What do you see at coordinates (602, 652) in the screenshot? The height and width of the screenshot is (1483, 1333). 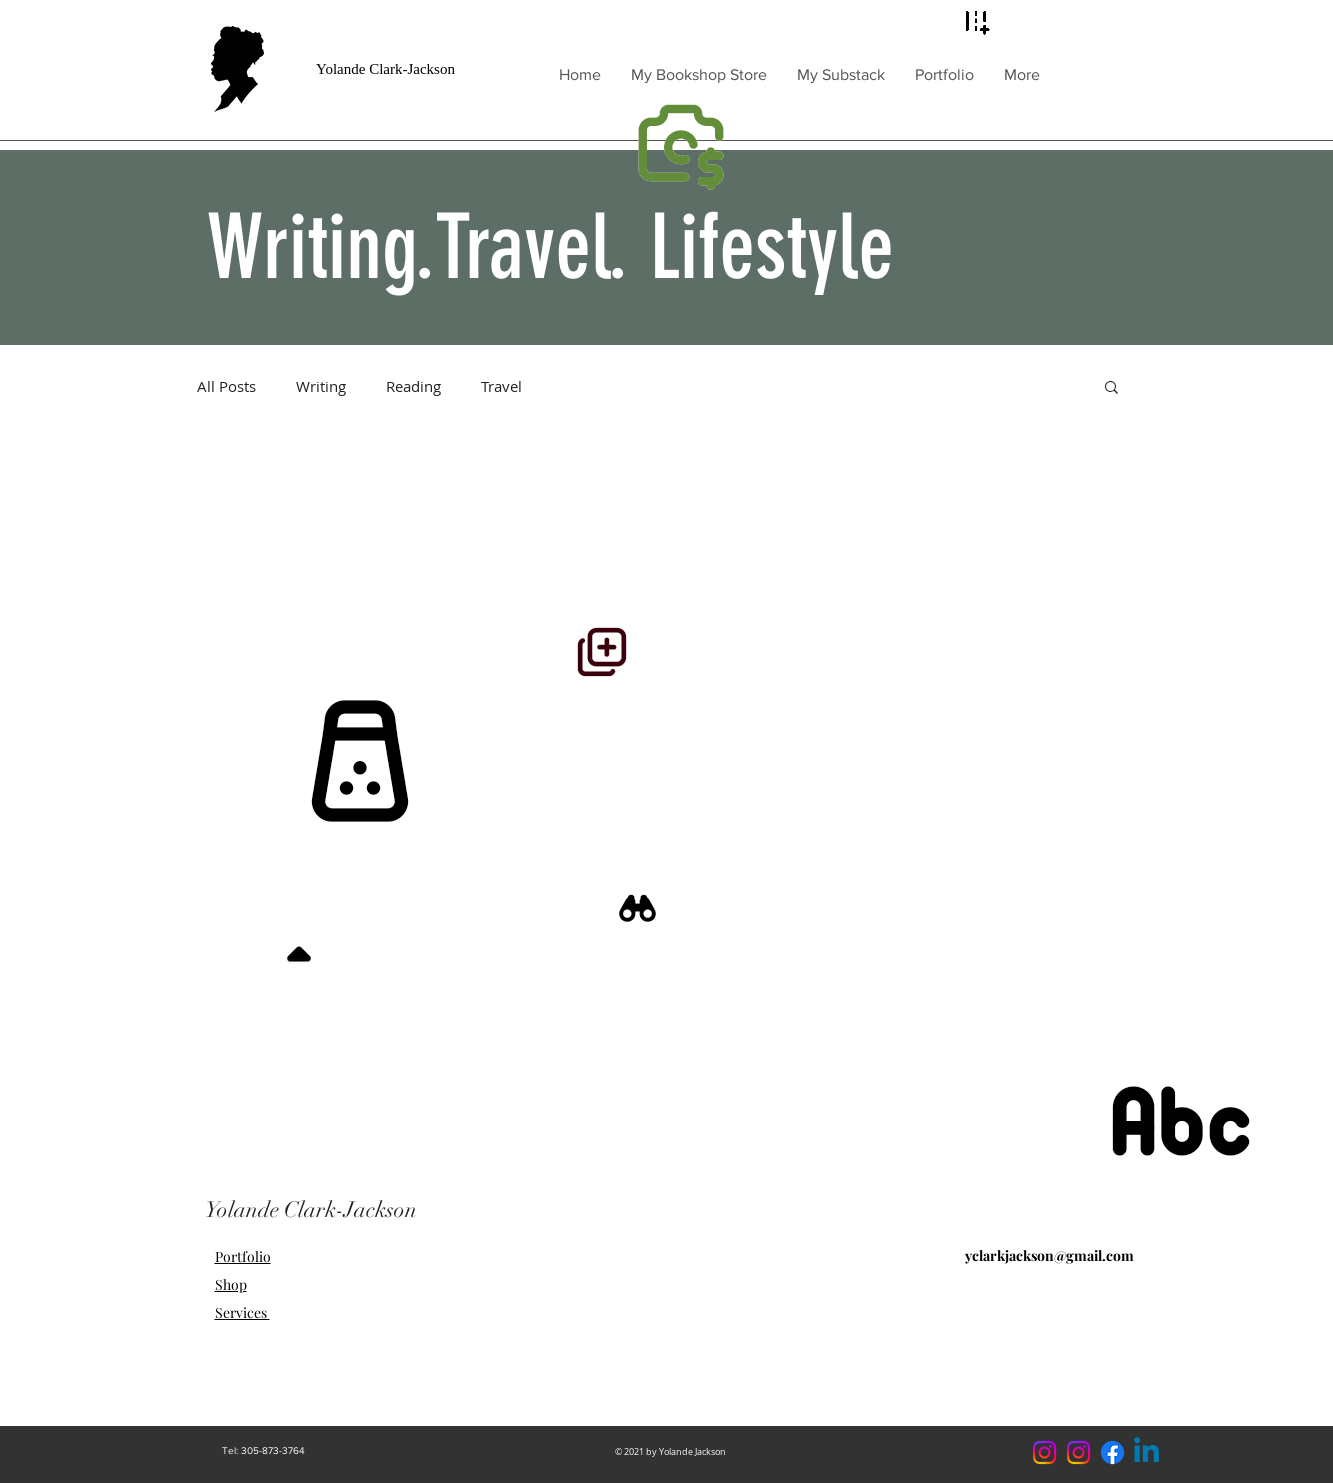 I see `add a new item to your library` at bounding box center [602, 652].